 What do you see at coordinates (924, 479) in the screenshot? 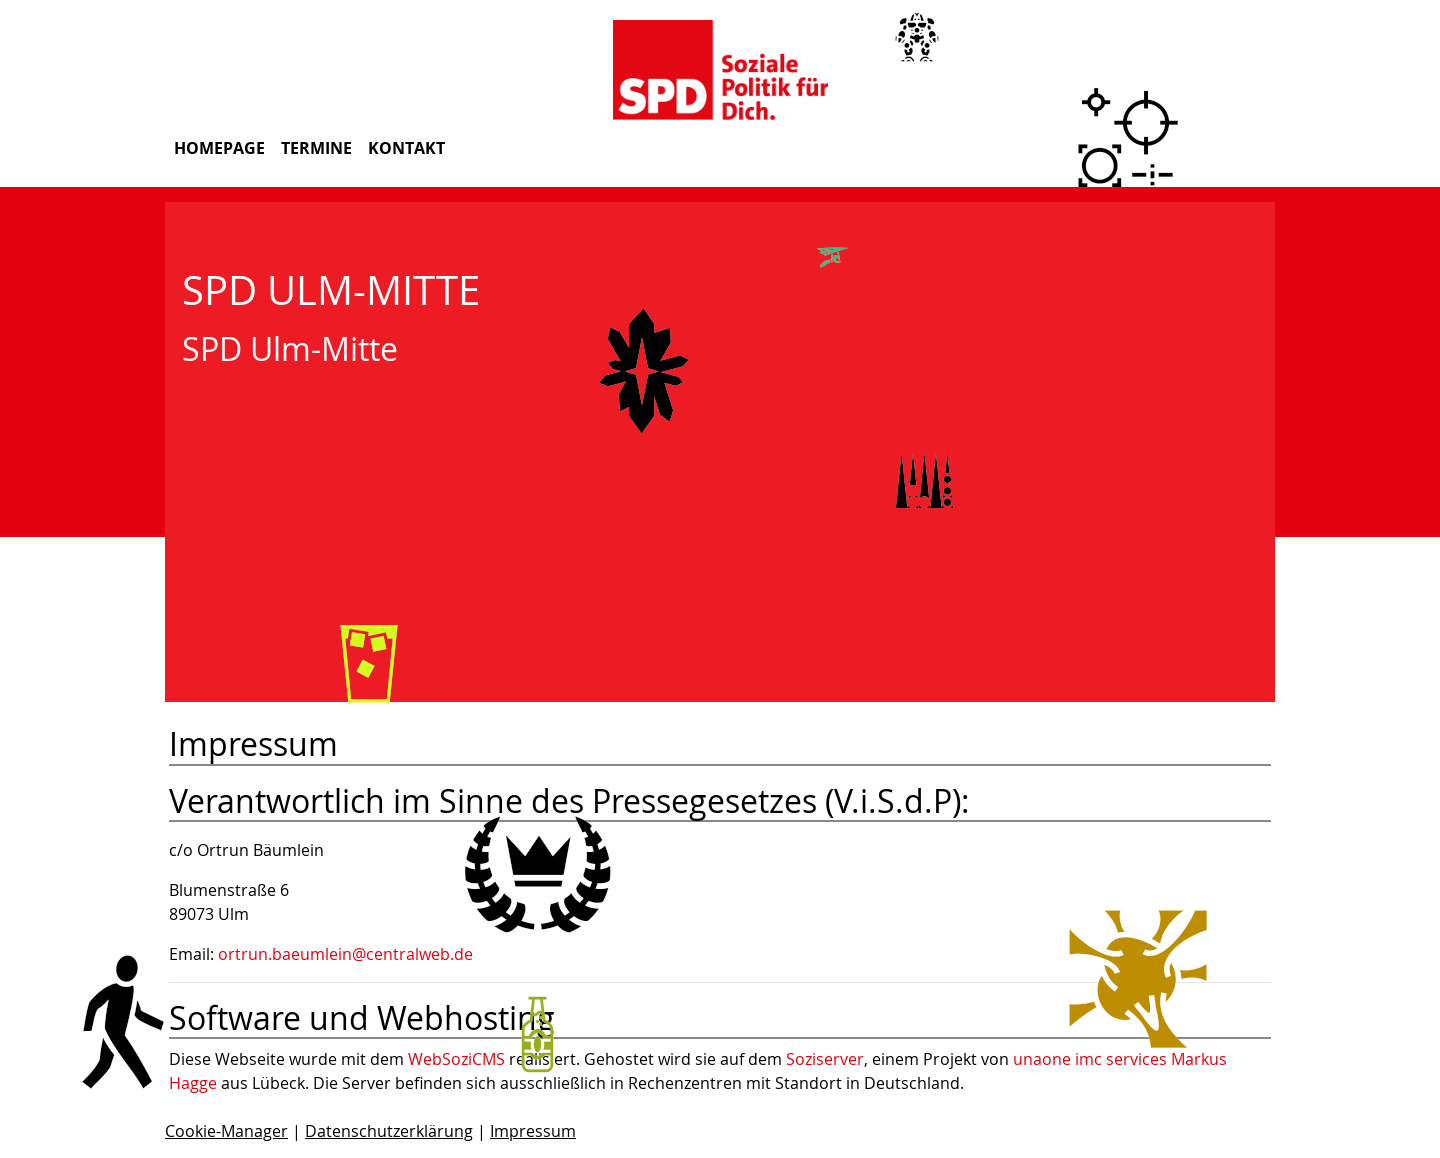
I see `play backgammon` at bounding box center [924, 479].